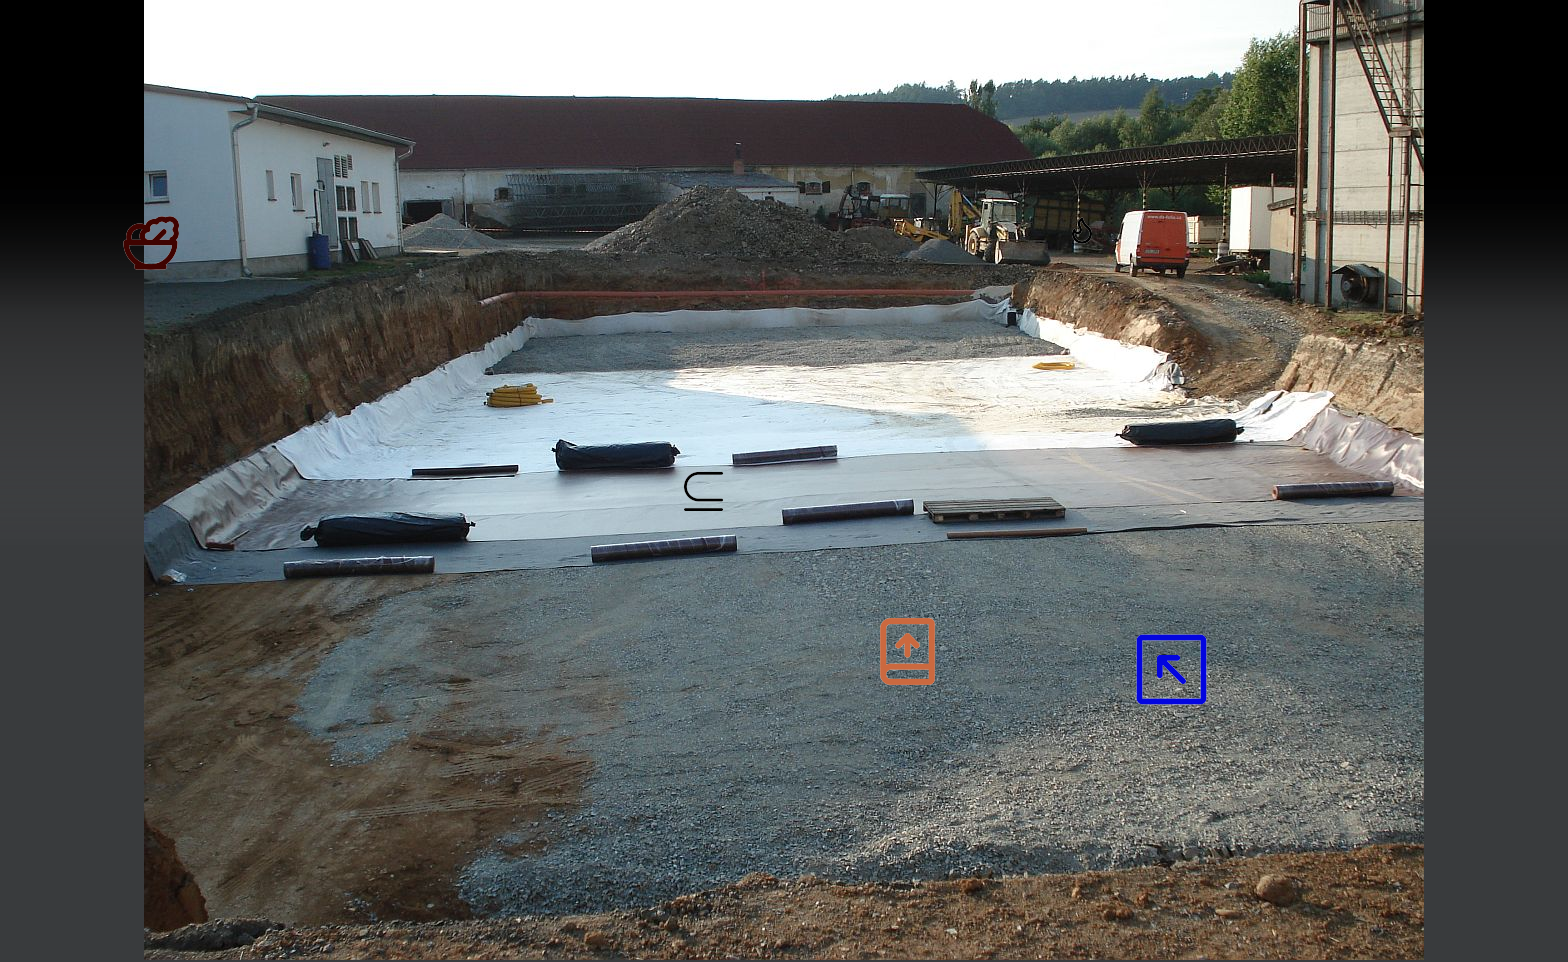 The width and height of the screenshot is (1568, 962). I want to click on browse healthy food options, so click(150, 242).